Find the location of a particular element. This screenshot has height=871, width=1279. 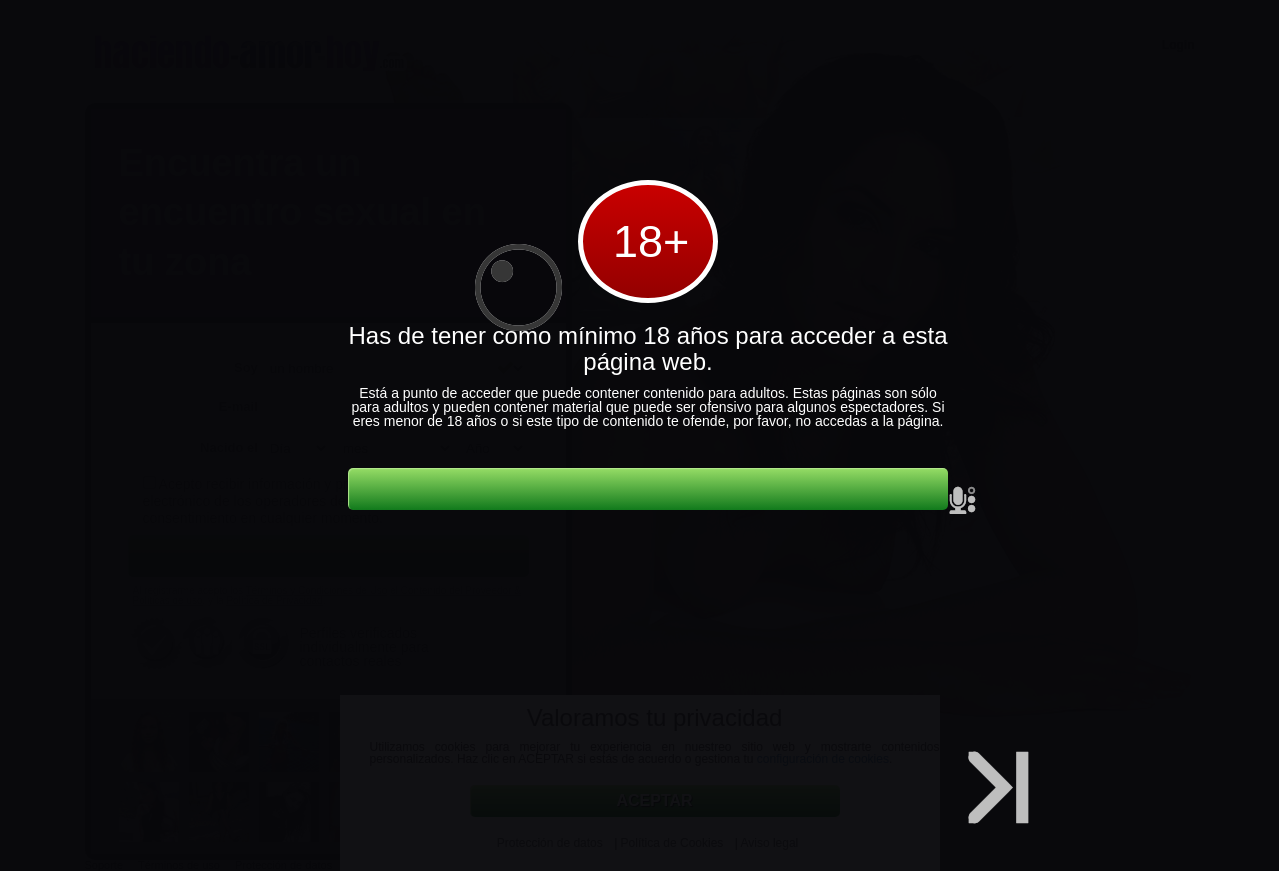

open clockworks or timer application is located at coordinates (518, 287).